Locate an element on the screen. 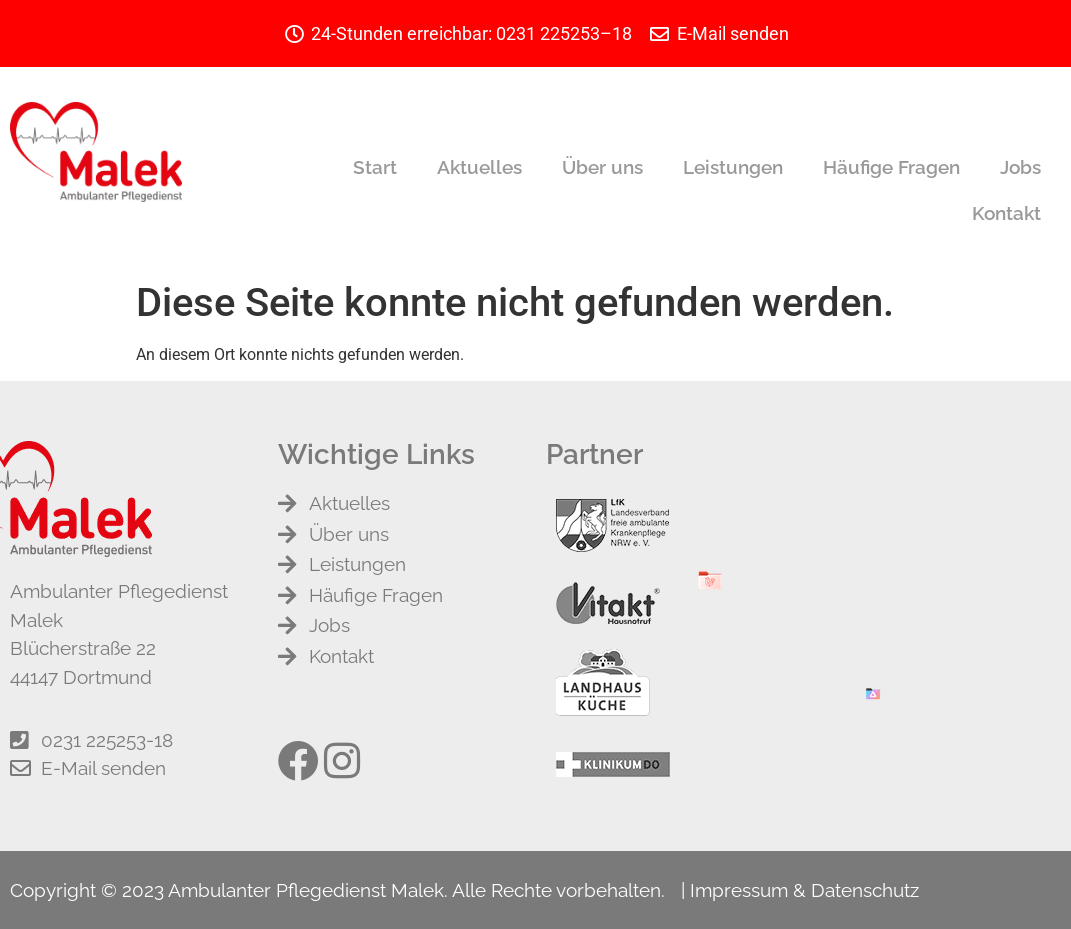 This screenshot has width=1071, height=929. open the Affinity app folder is located at coordinates (873, 694).